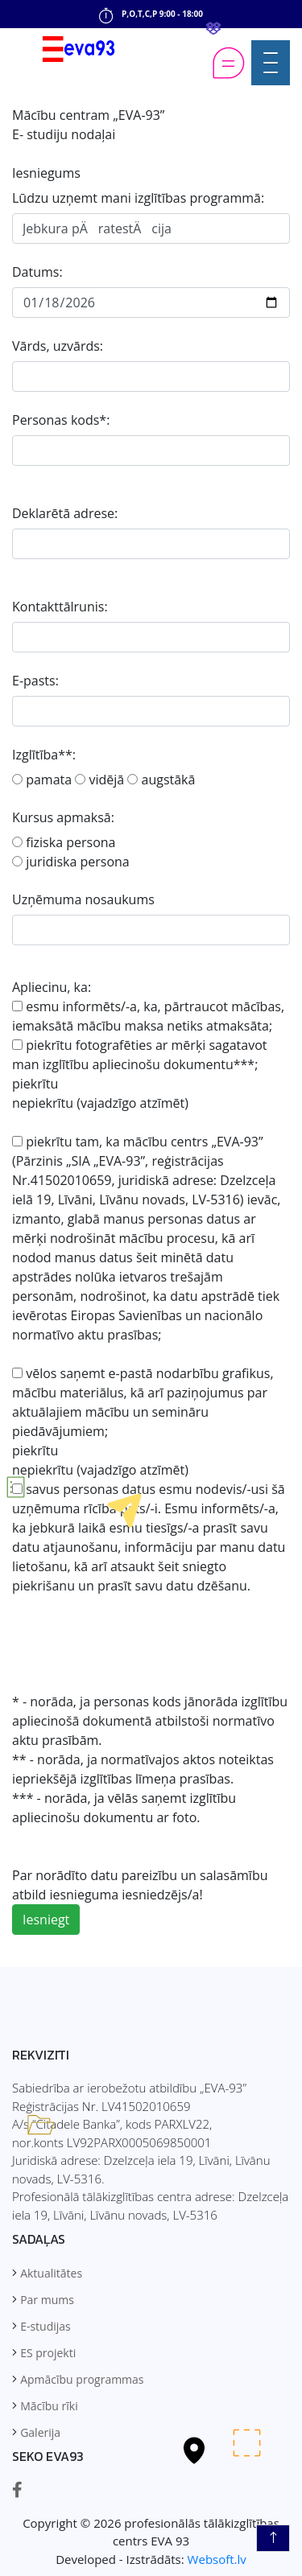 The height and width of the screenshot is (2576, 302). I want to click on open chat or messaging, so click(228, 64).